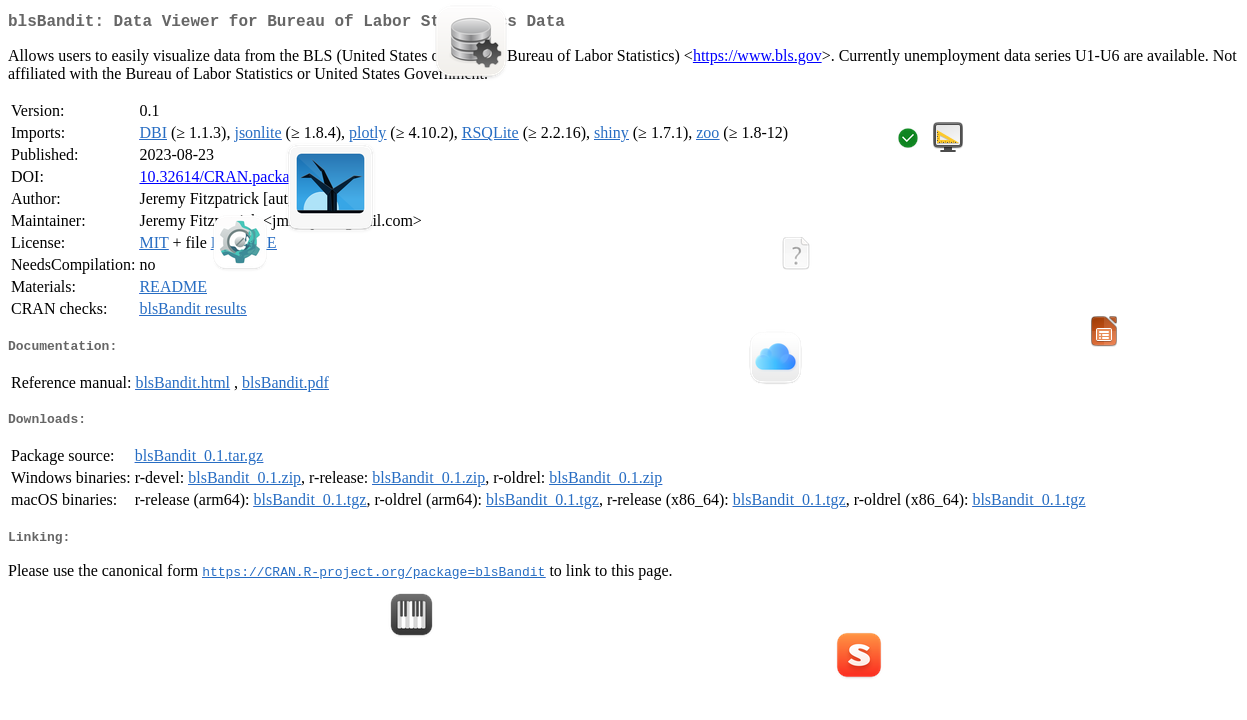 This screenshot has width=1247, height=720. I want to click on open libreoffice impress presentation software, so click(1104, 331).